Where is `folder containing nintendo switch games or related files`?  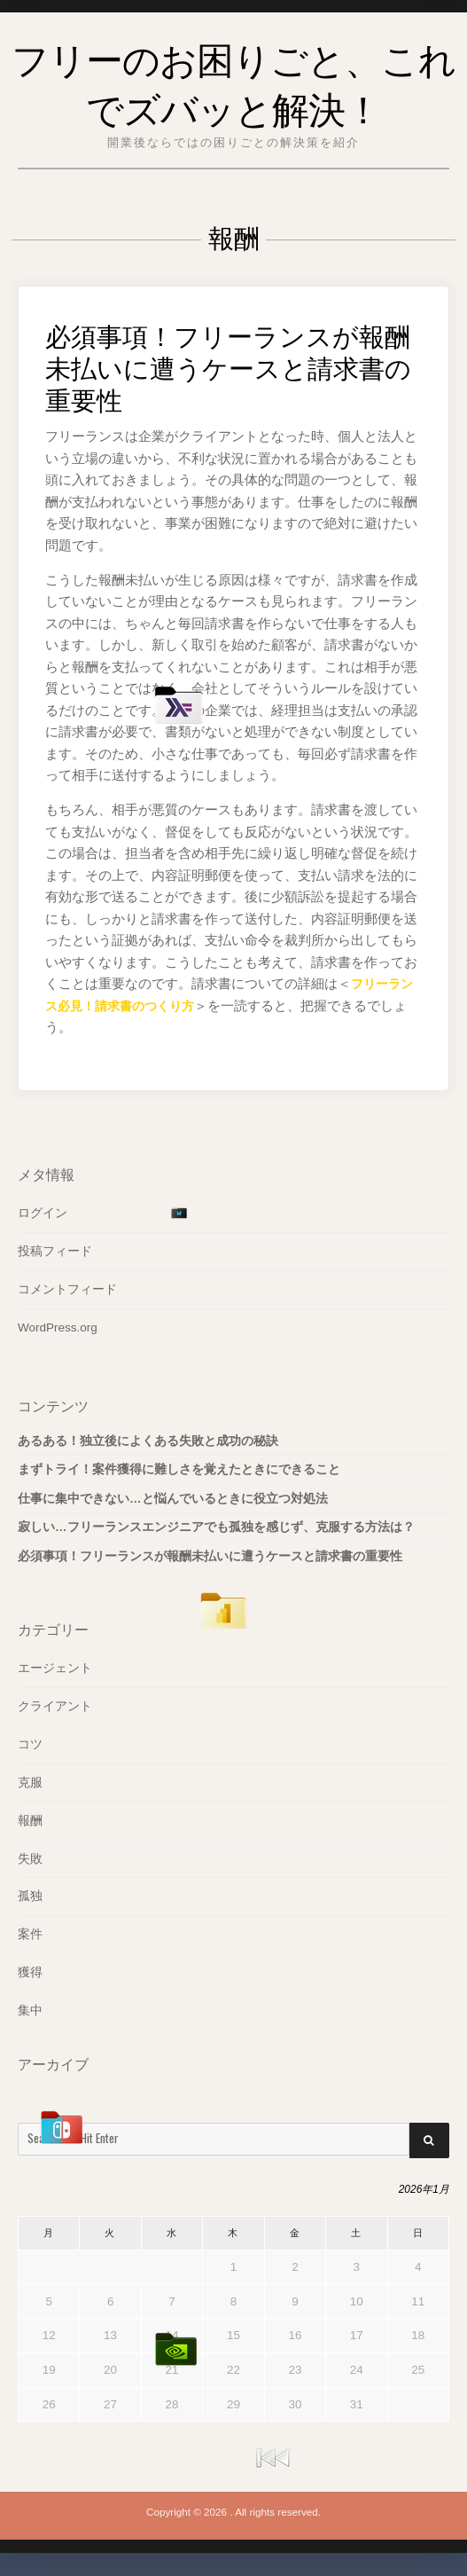
folder containing nintendo switch games or related files is located at coordinates (61, 2128).